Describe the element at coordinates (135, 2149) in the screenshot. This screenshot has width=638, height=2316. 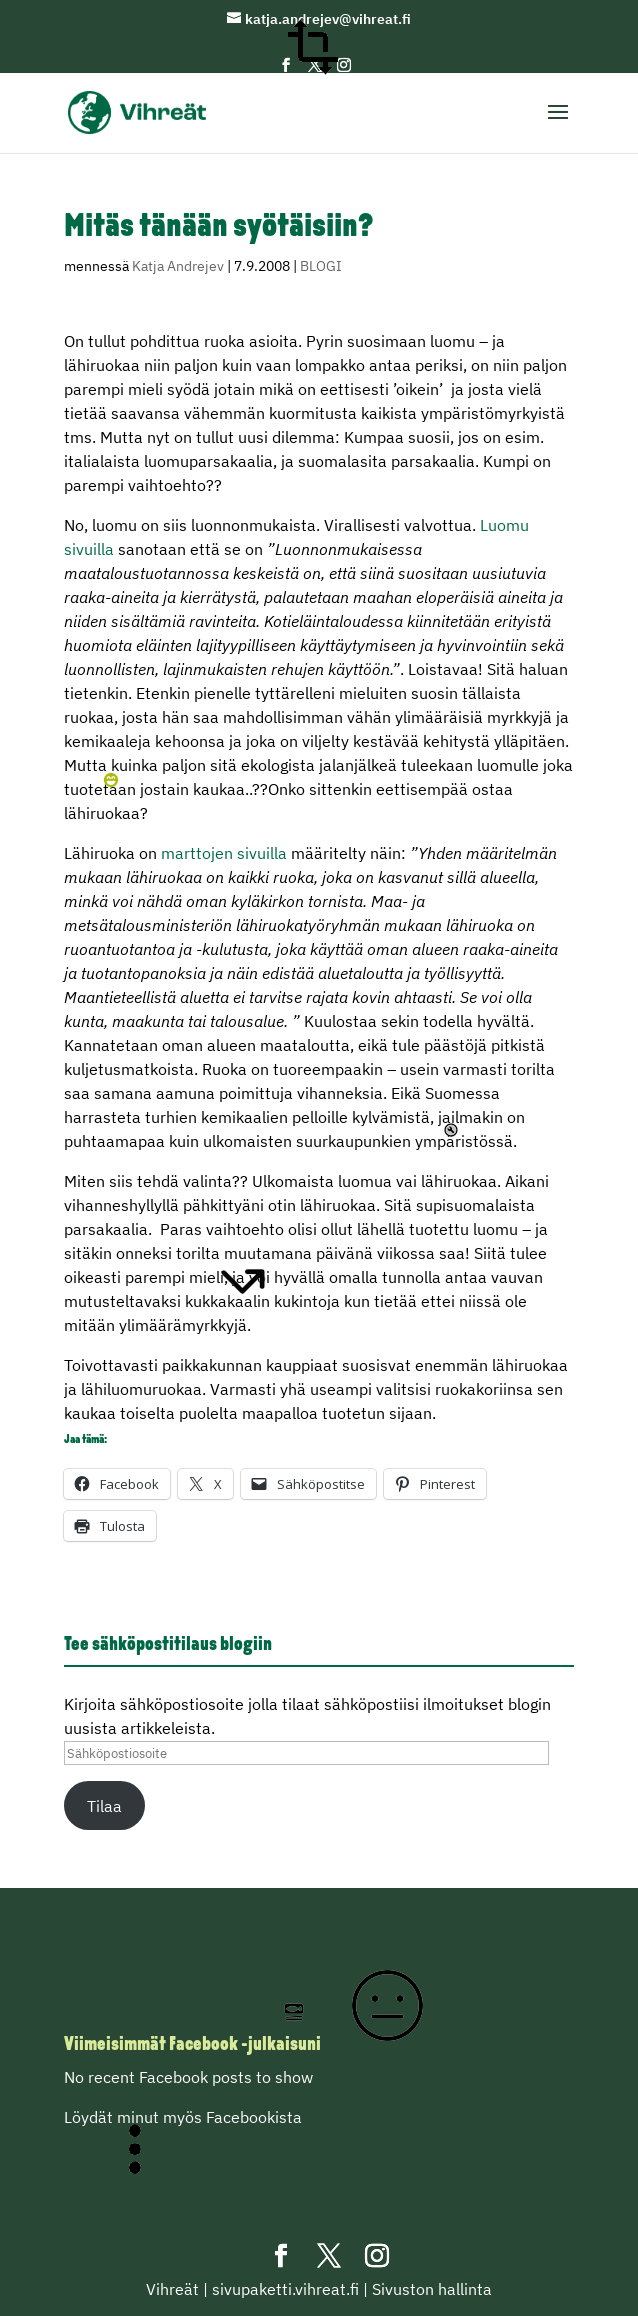
I see `open additional options menu` at that location.